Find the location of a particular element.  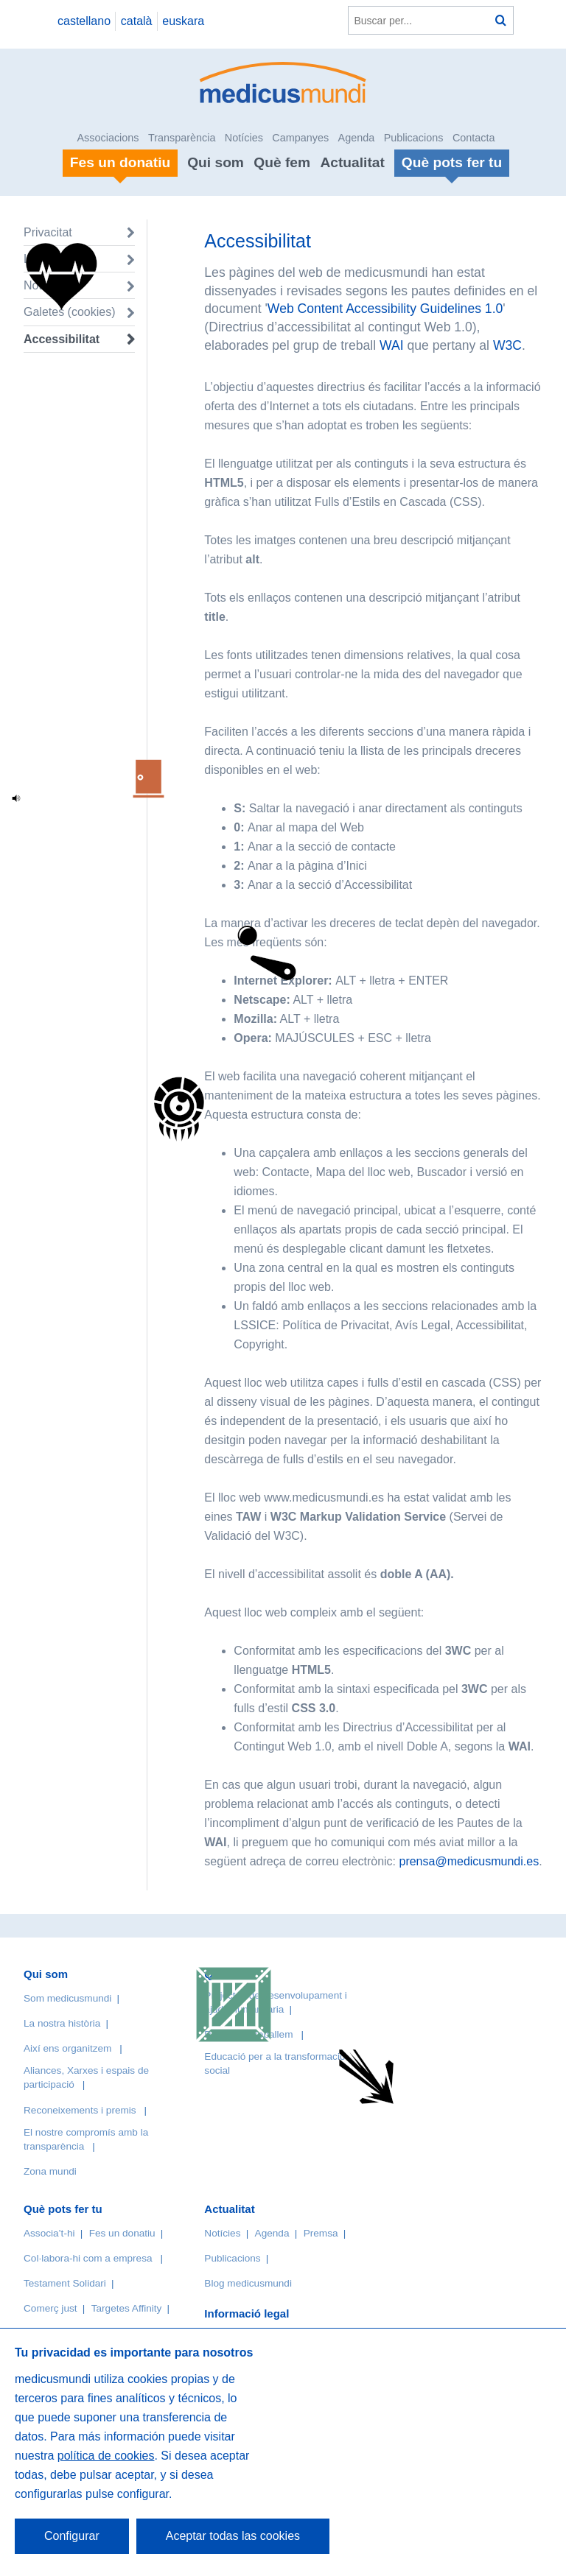

view health or fitness tracking data is located at coordinates (61, 277).